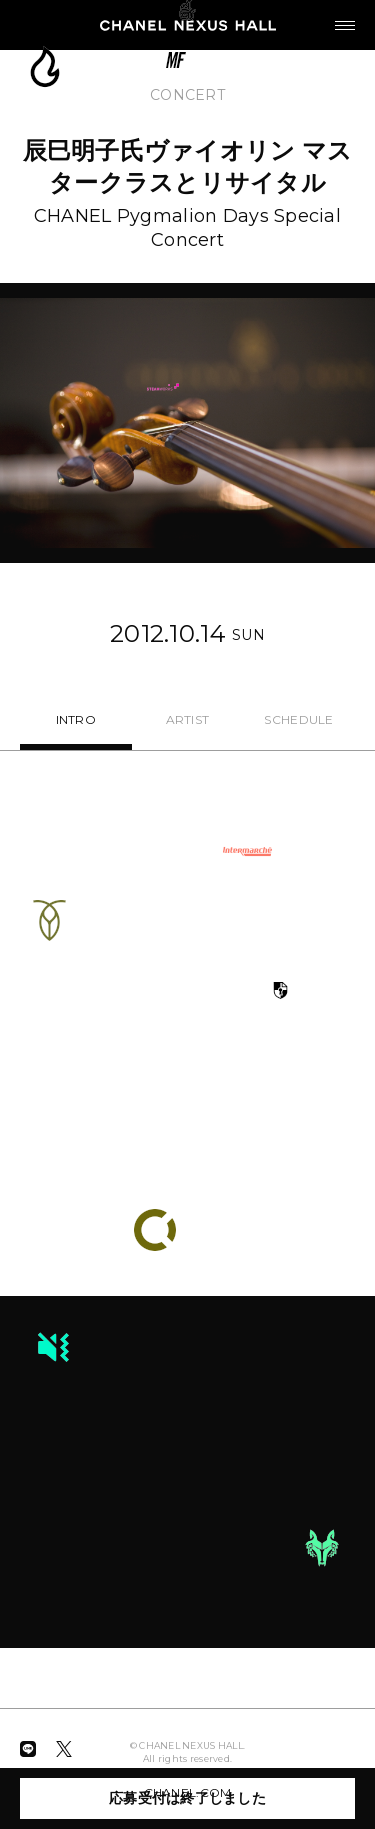 The width and height of the screenshot is (375, 1829). What do you see at coordinates (45, 66) in the screenshot?
I see `view trending or hot content` at bounding box center [45, 66].